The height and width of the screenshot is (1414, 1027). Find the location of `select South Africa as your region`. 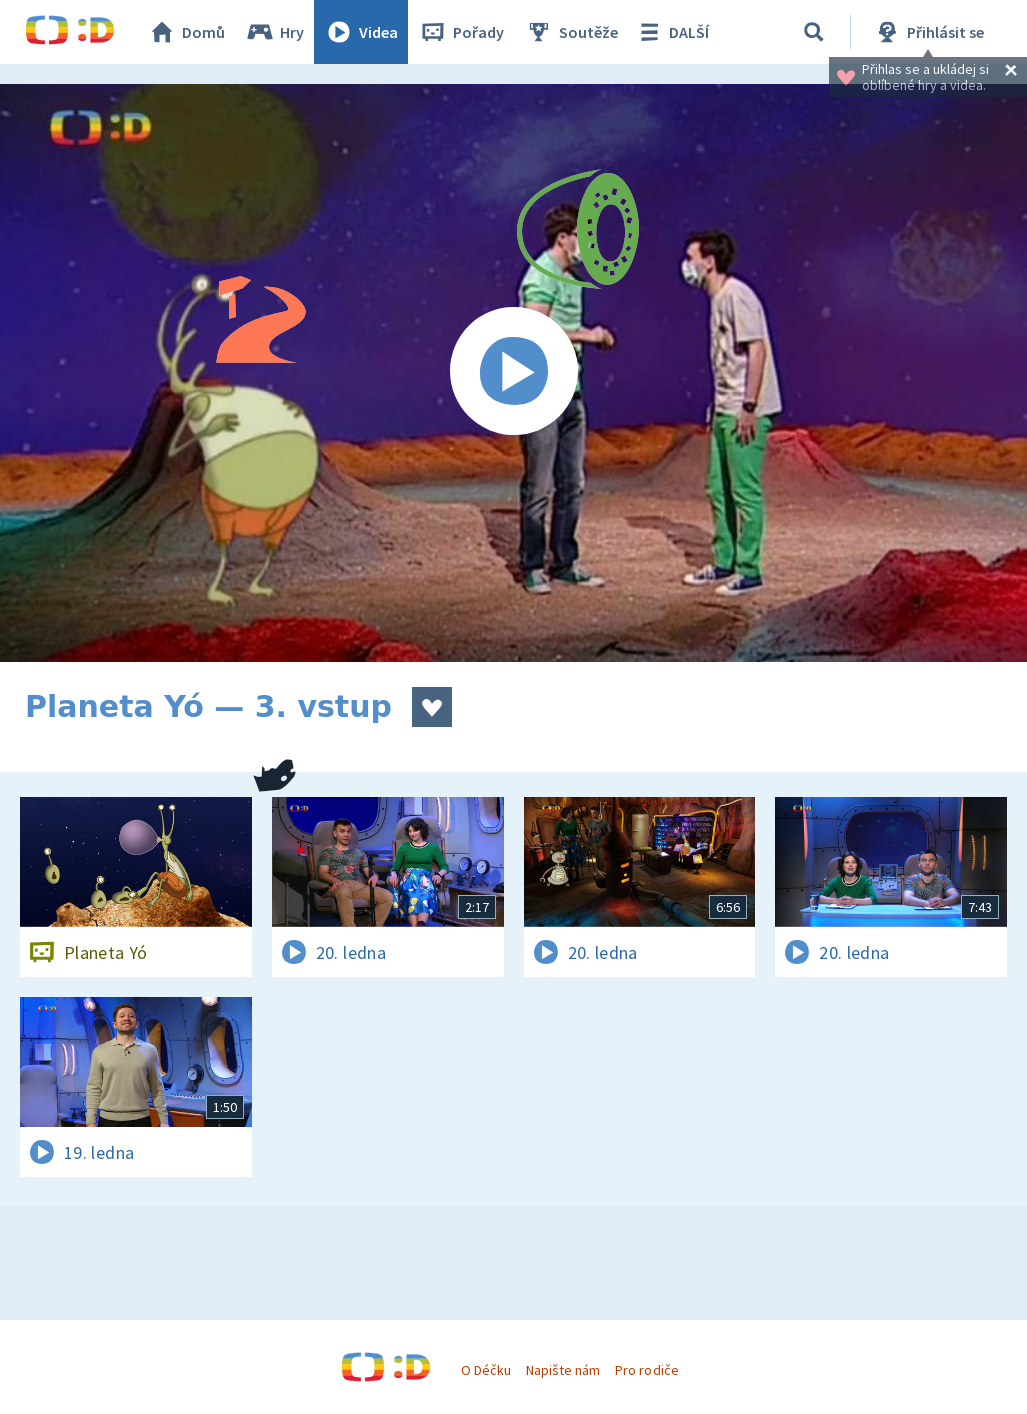

select South Africa as your region is located at coordinates (274, 775).